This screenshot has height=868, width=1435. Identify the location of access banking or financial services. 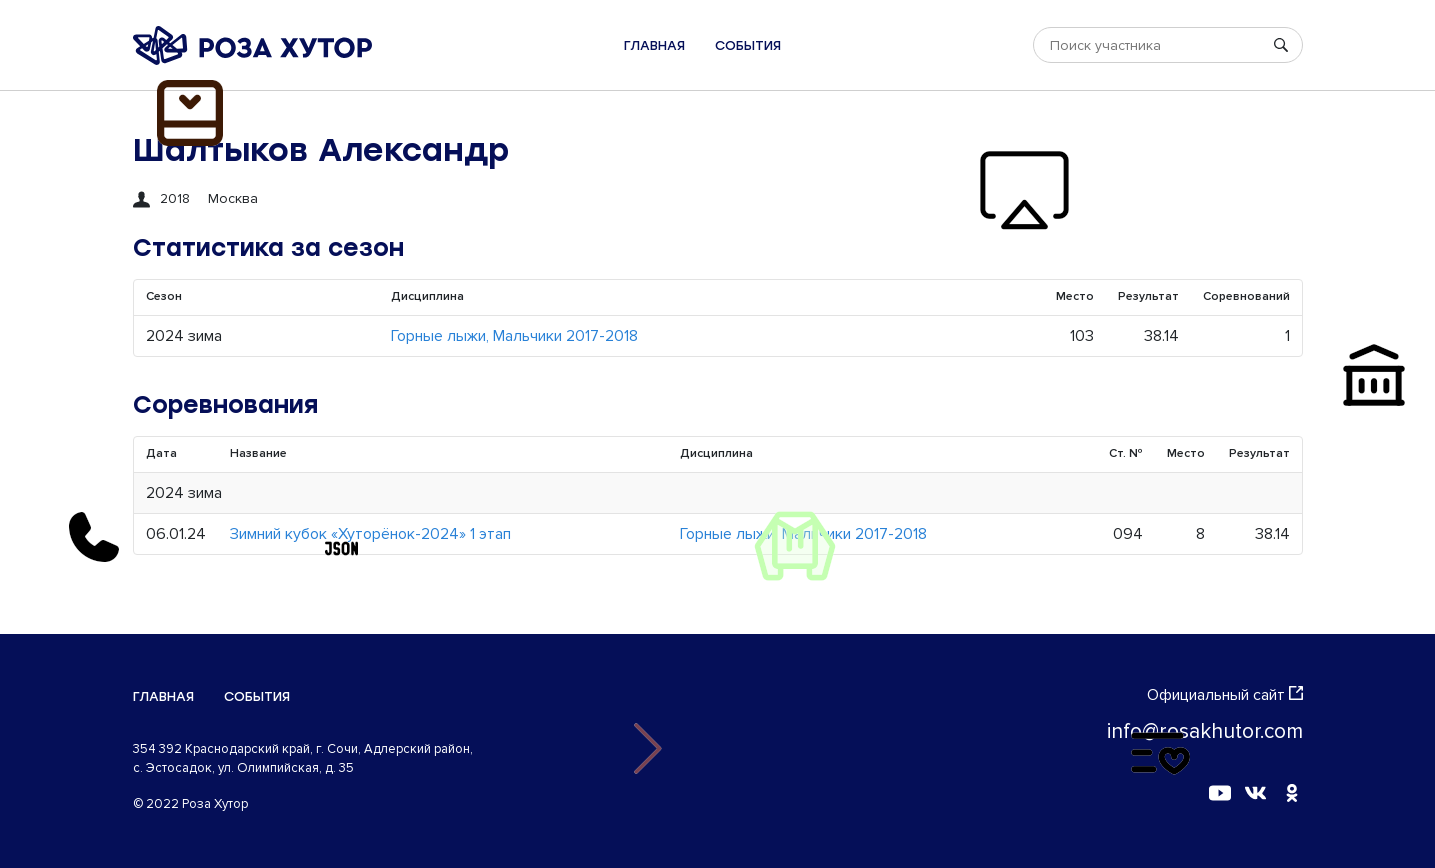
(1374, 375).